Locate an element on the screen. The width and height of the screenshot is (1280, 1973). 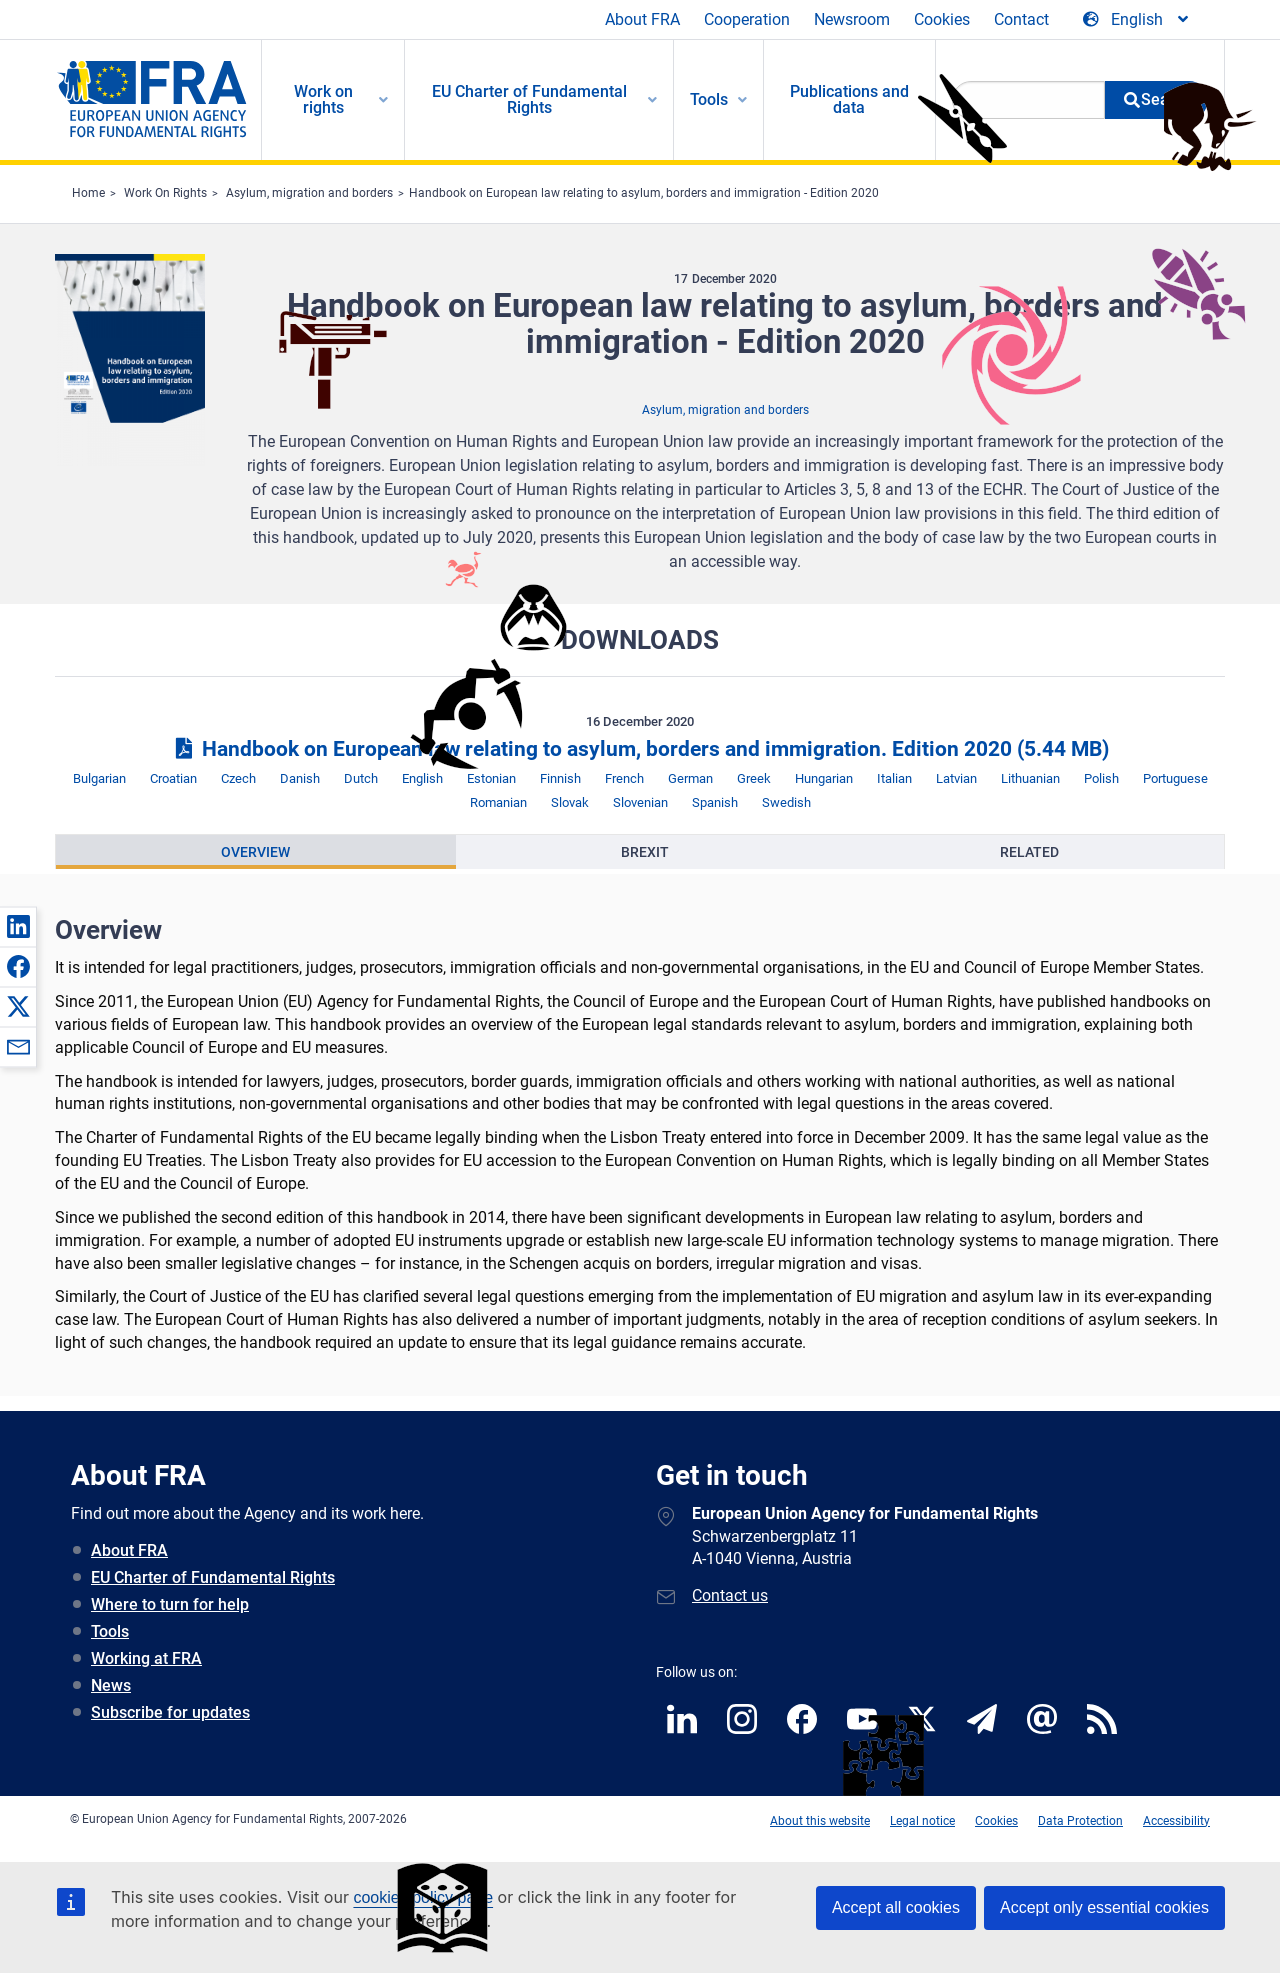
indicates earwig pest type in an insect identification app is located at coordinates (1198, 294).